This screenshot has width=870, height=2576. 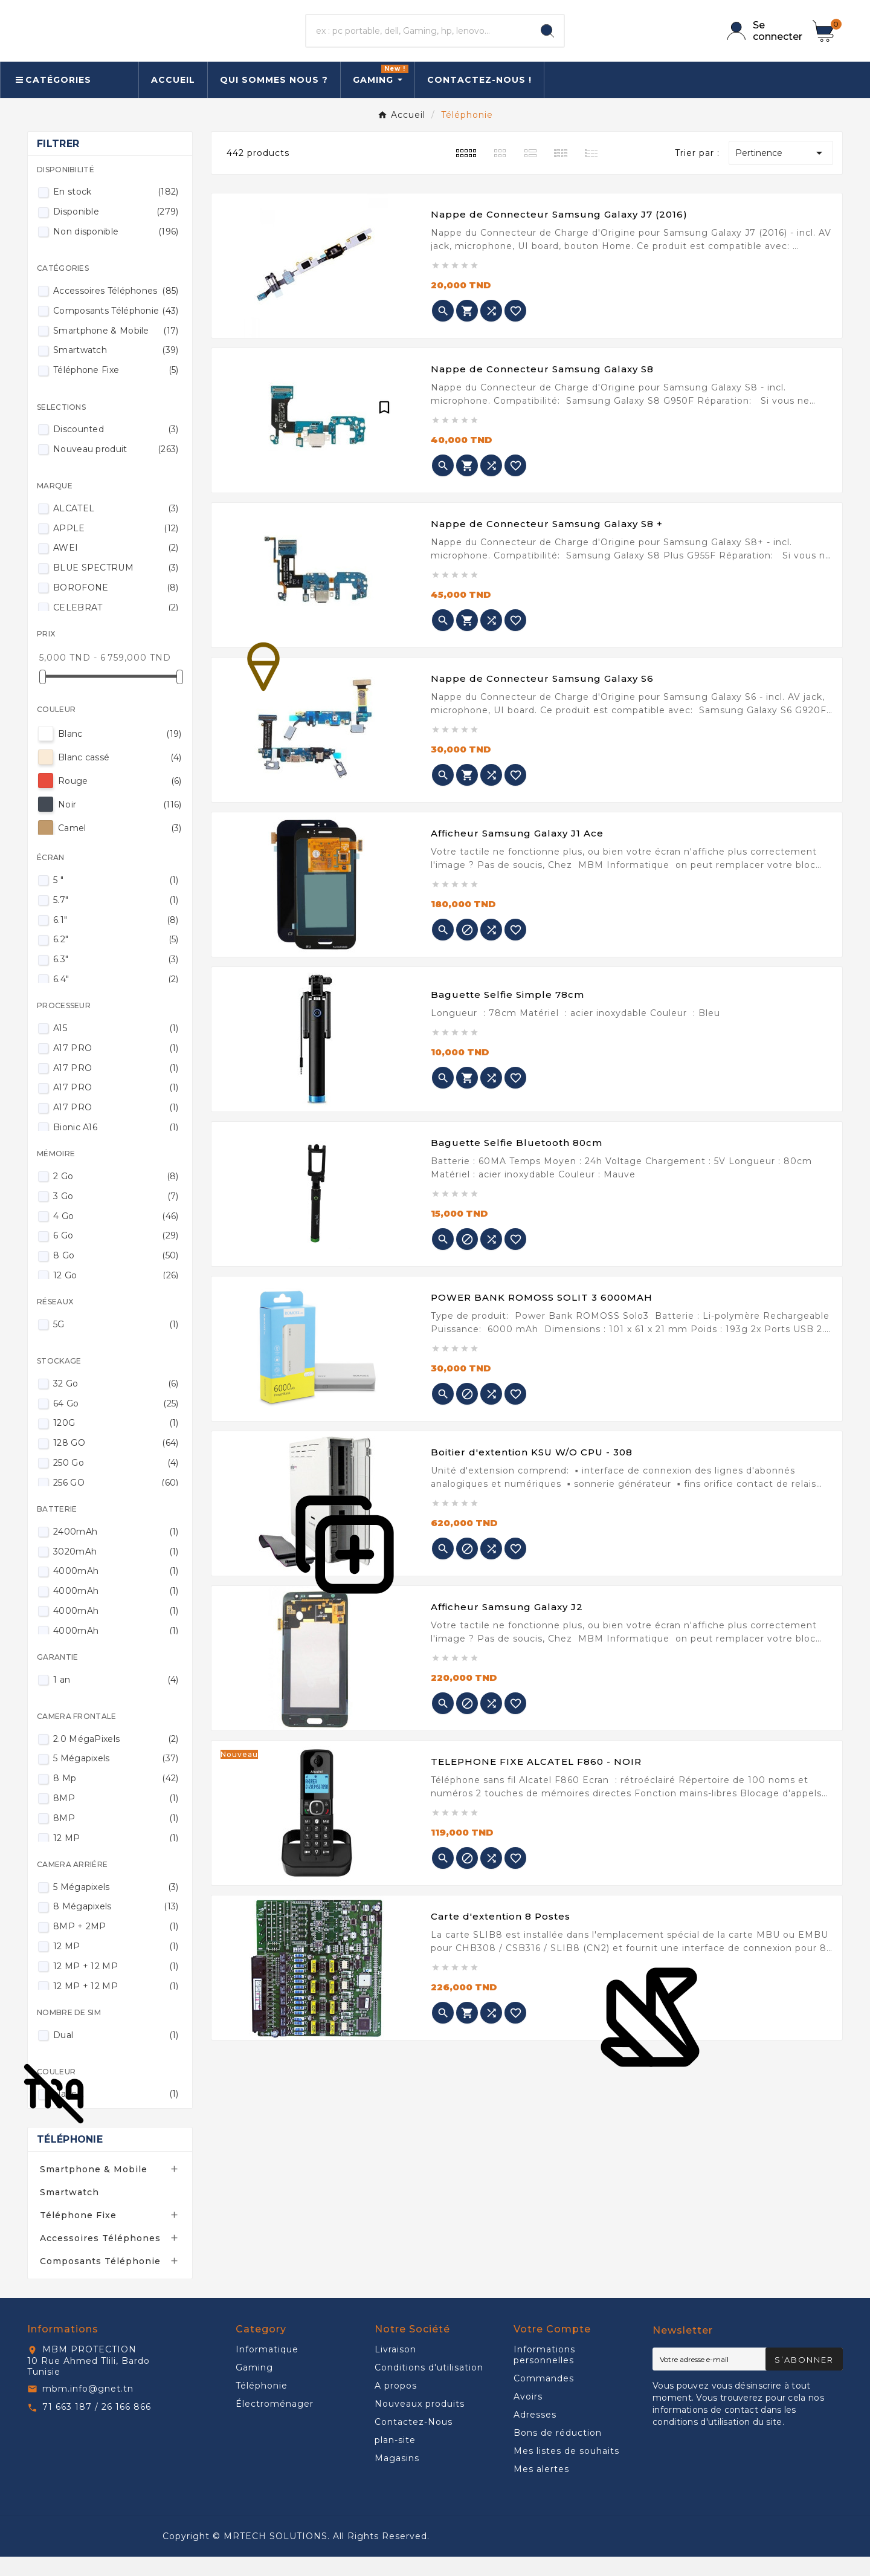 I want to click on access paper crafts or origami tutorials, so click(x=651, y=2017).